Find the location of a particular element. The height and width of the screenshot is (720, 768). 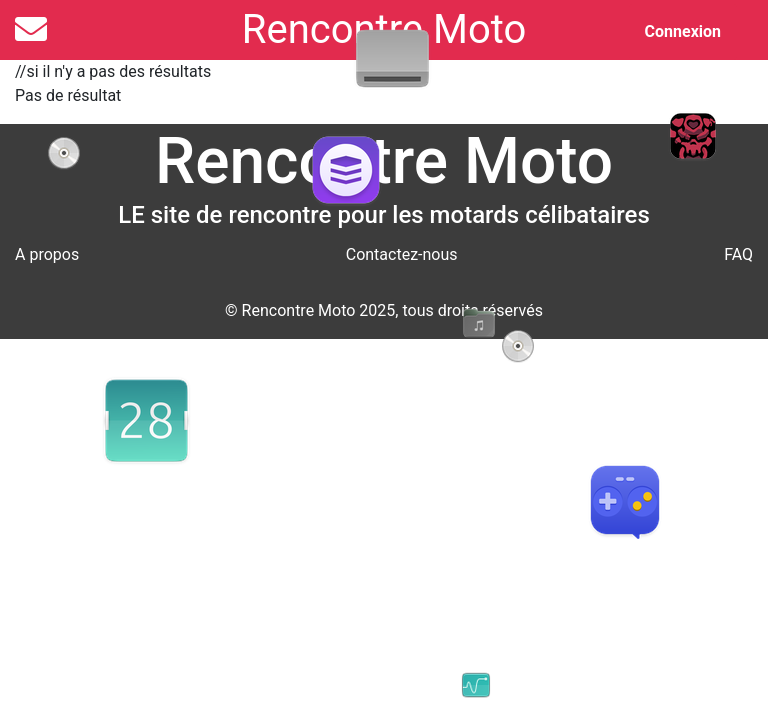

access removable storage device is located at coordinates (392, 58).